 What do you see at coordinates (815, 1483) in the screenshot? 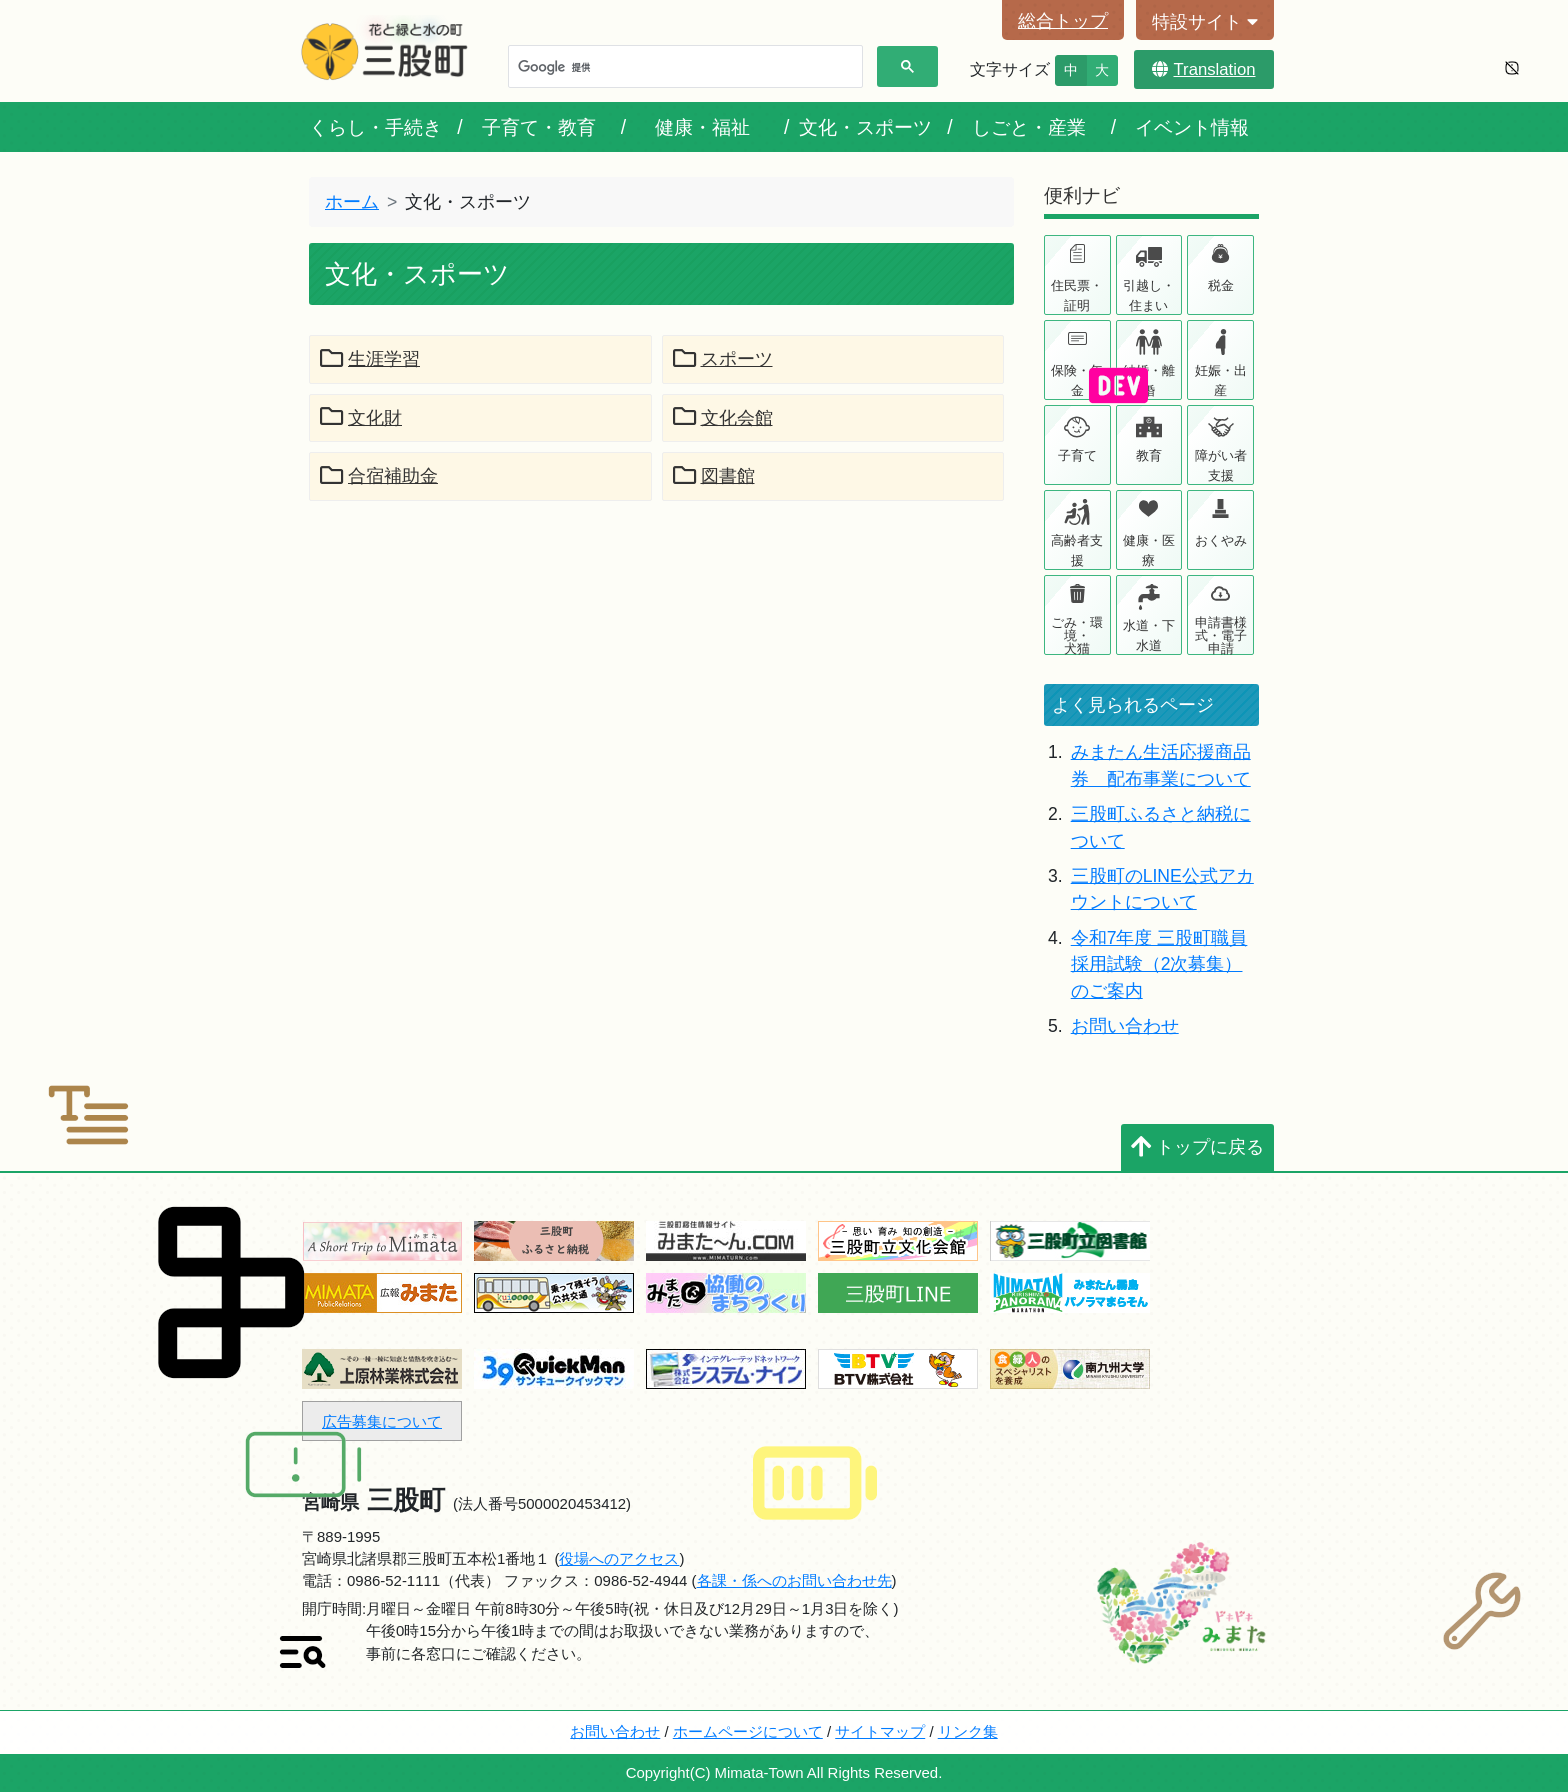
I see `indicates high battery level` at bounding box center [815, 1483].